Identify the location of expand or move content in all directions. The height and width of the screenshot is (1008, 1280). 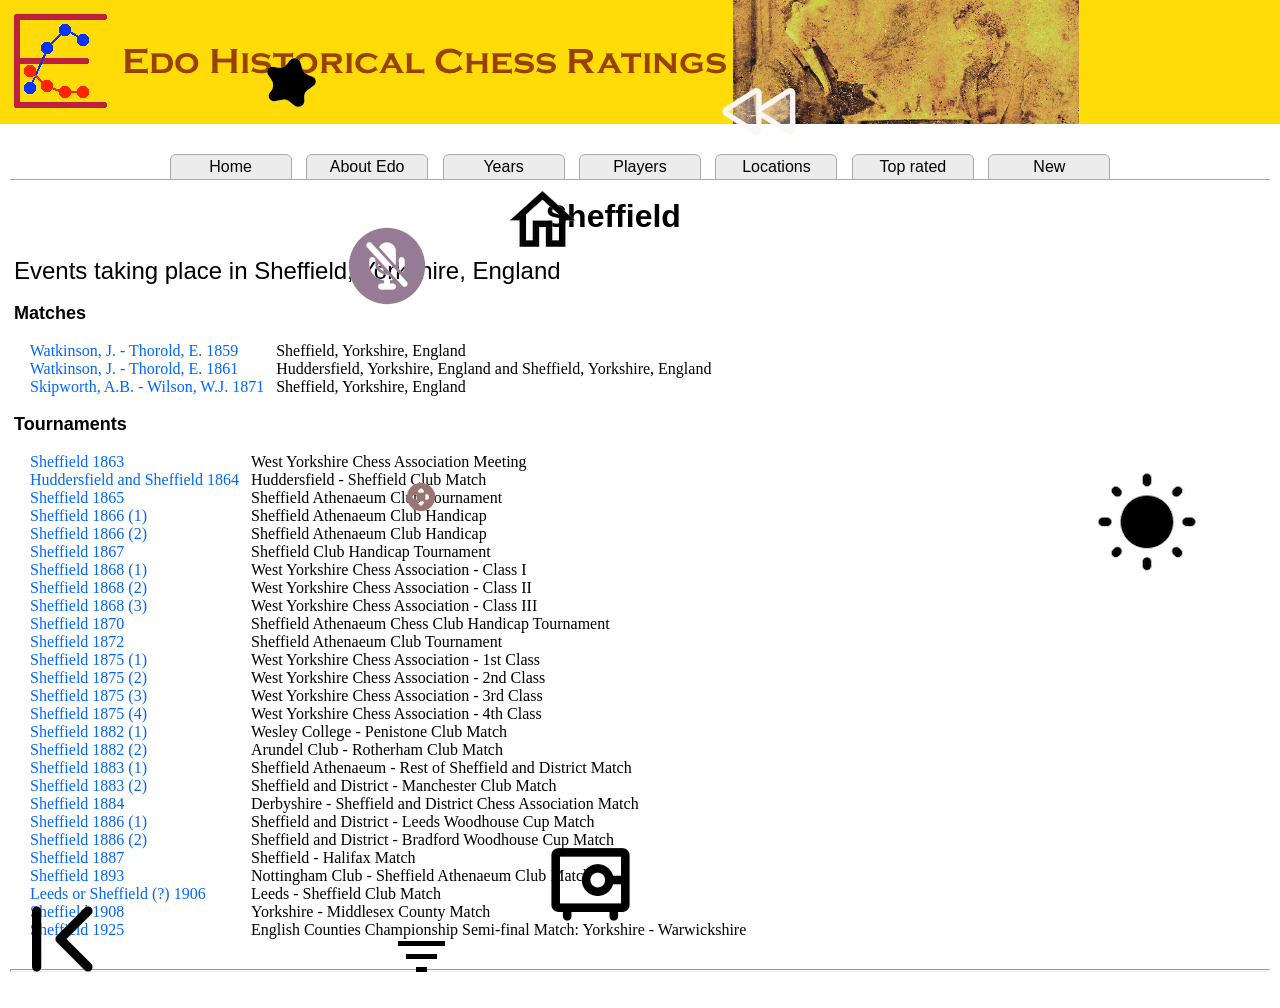
(421, 497).